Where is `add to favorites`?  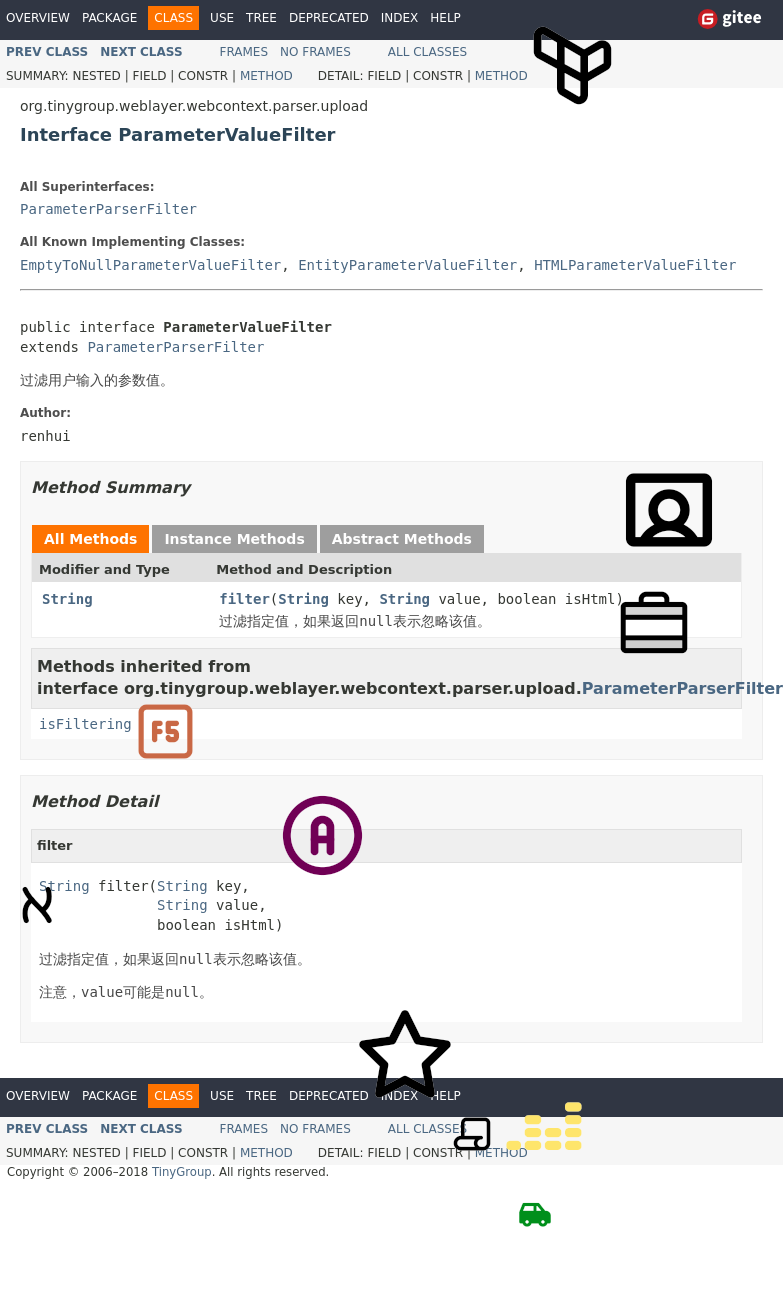 add to favorites is located at coordinates (405, 1056).